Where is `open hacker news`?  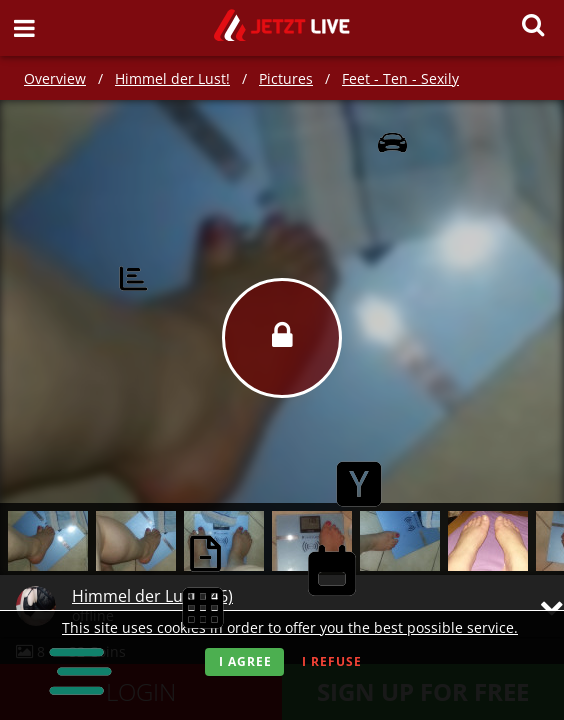
open hacker news is located at coordinates (359, 484).